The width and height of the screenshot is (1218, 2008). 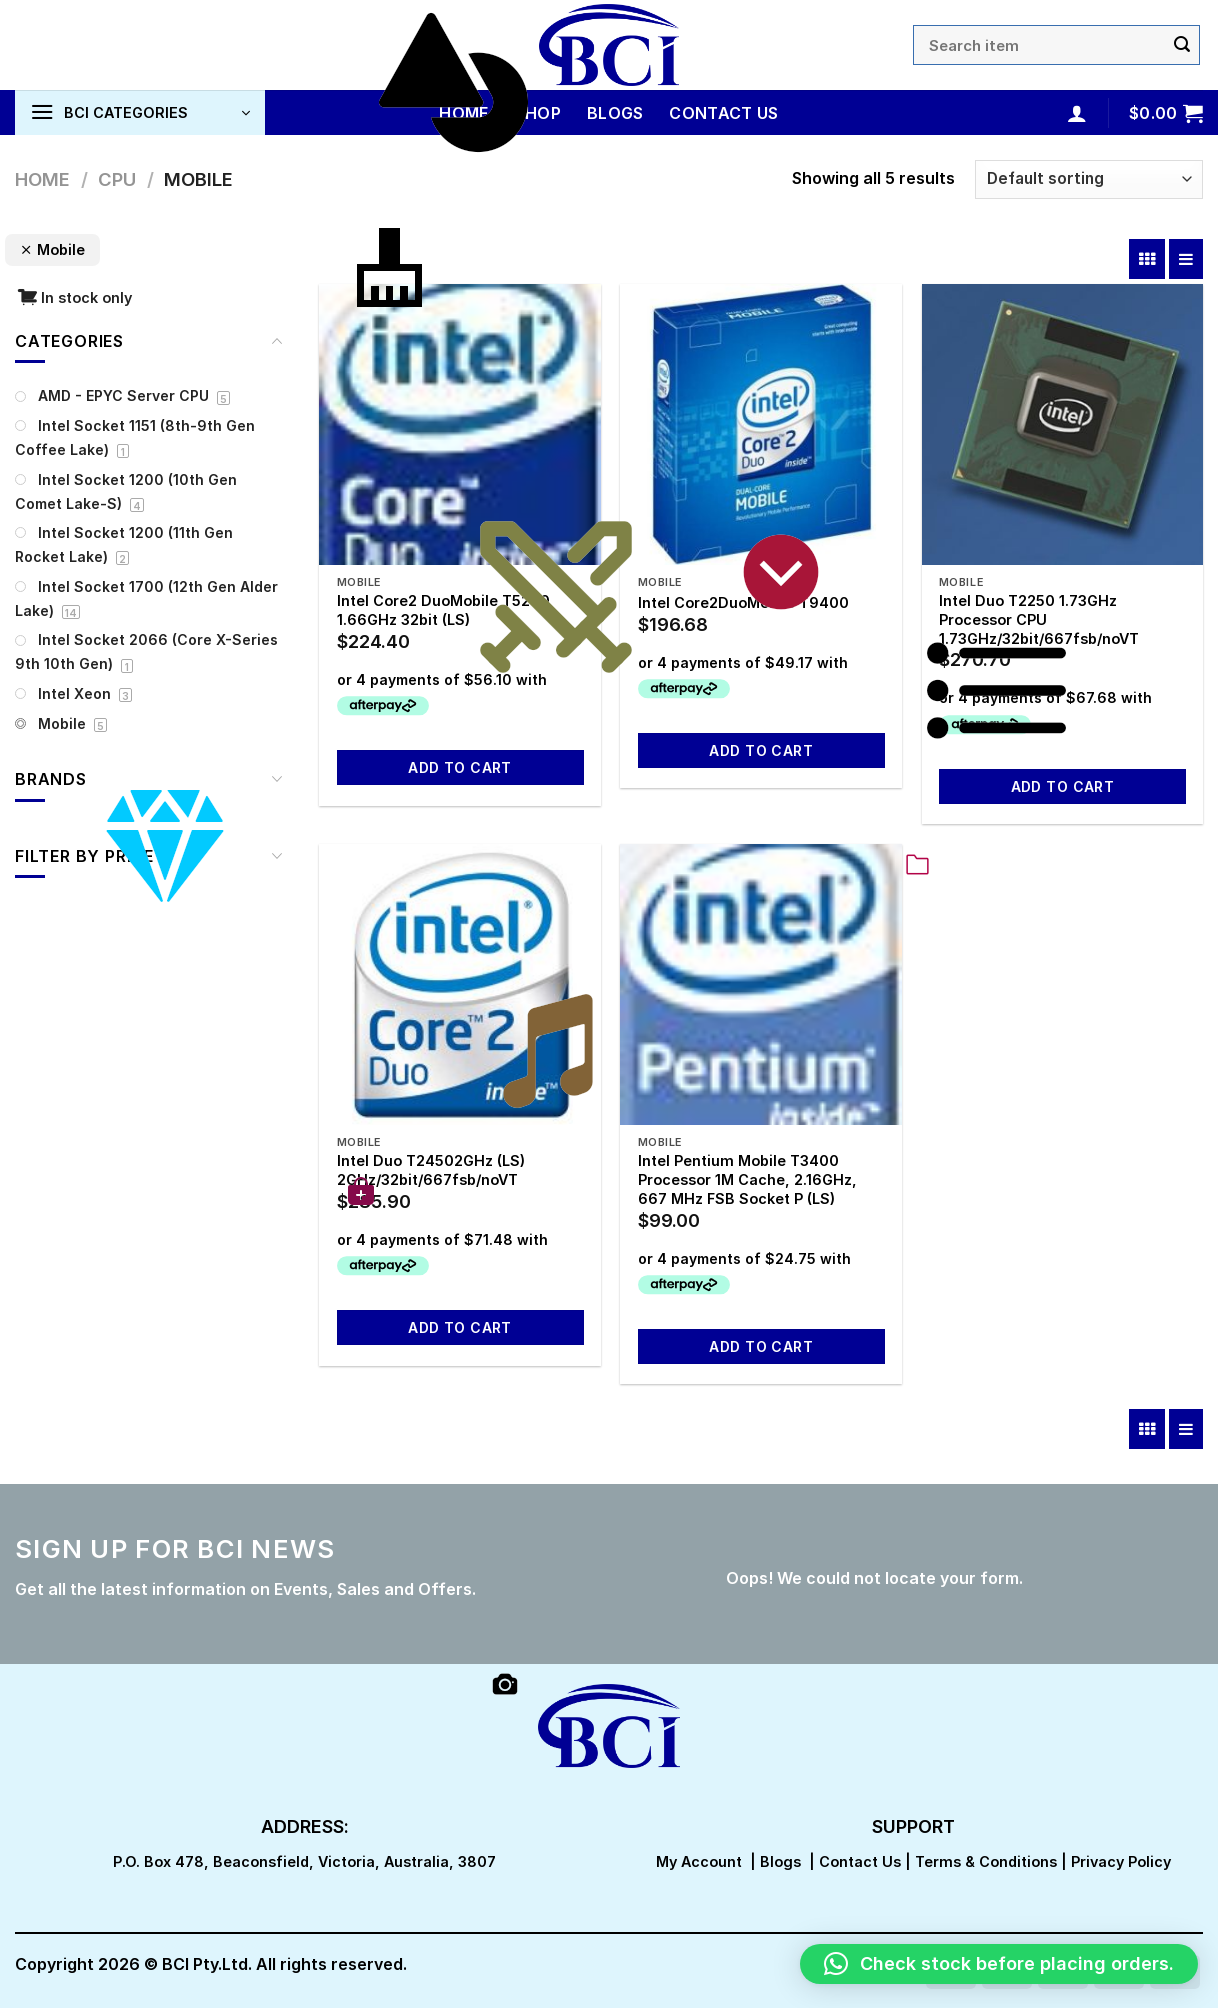 I want to click on indicates premium or VIP membership status, so click(x=165, y=846).